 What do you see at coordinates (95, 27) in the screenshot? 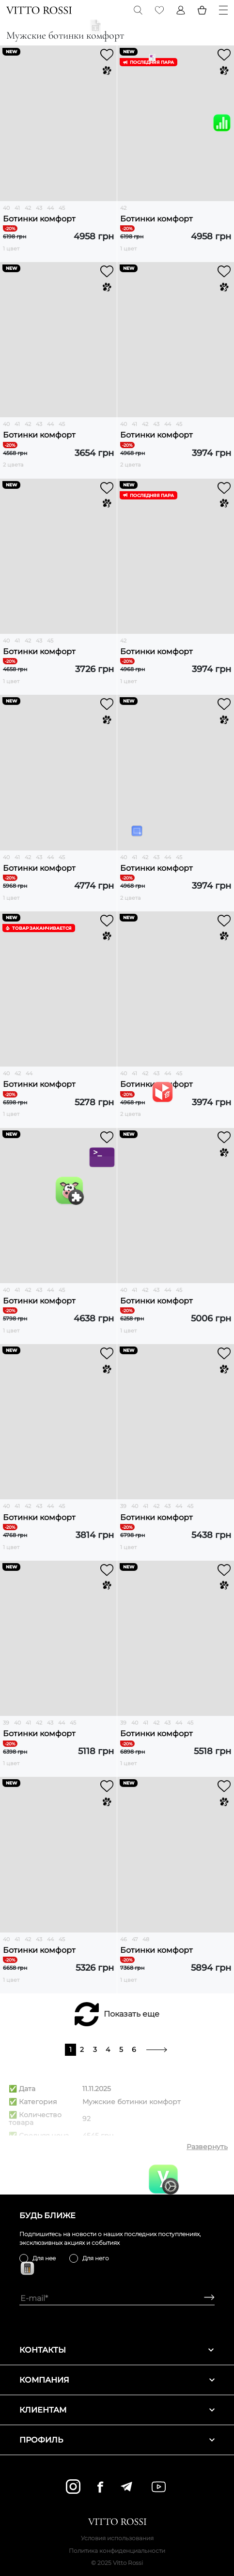
I see `a mobipocket ebook file` at bounding box center [95, 27].